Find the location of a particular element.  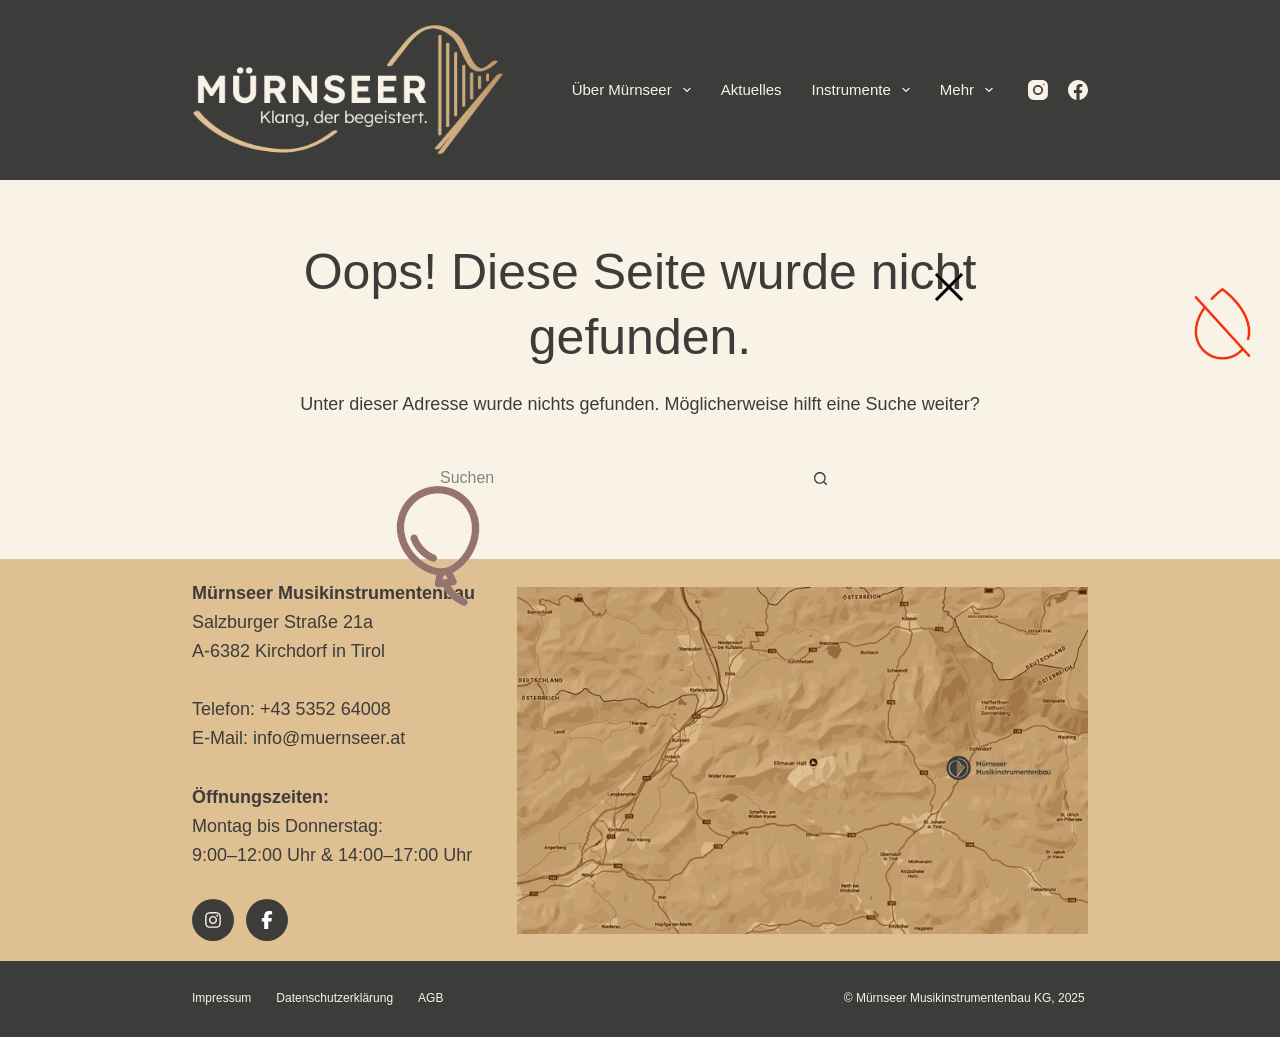

disable water or liquid detection is located at coordinates (1222, 326).